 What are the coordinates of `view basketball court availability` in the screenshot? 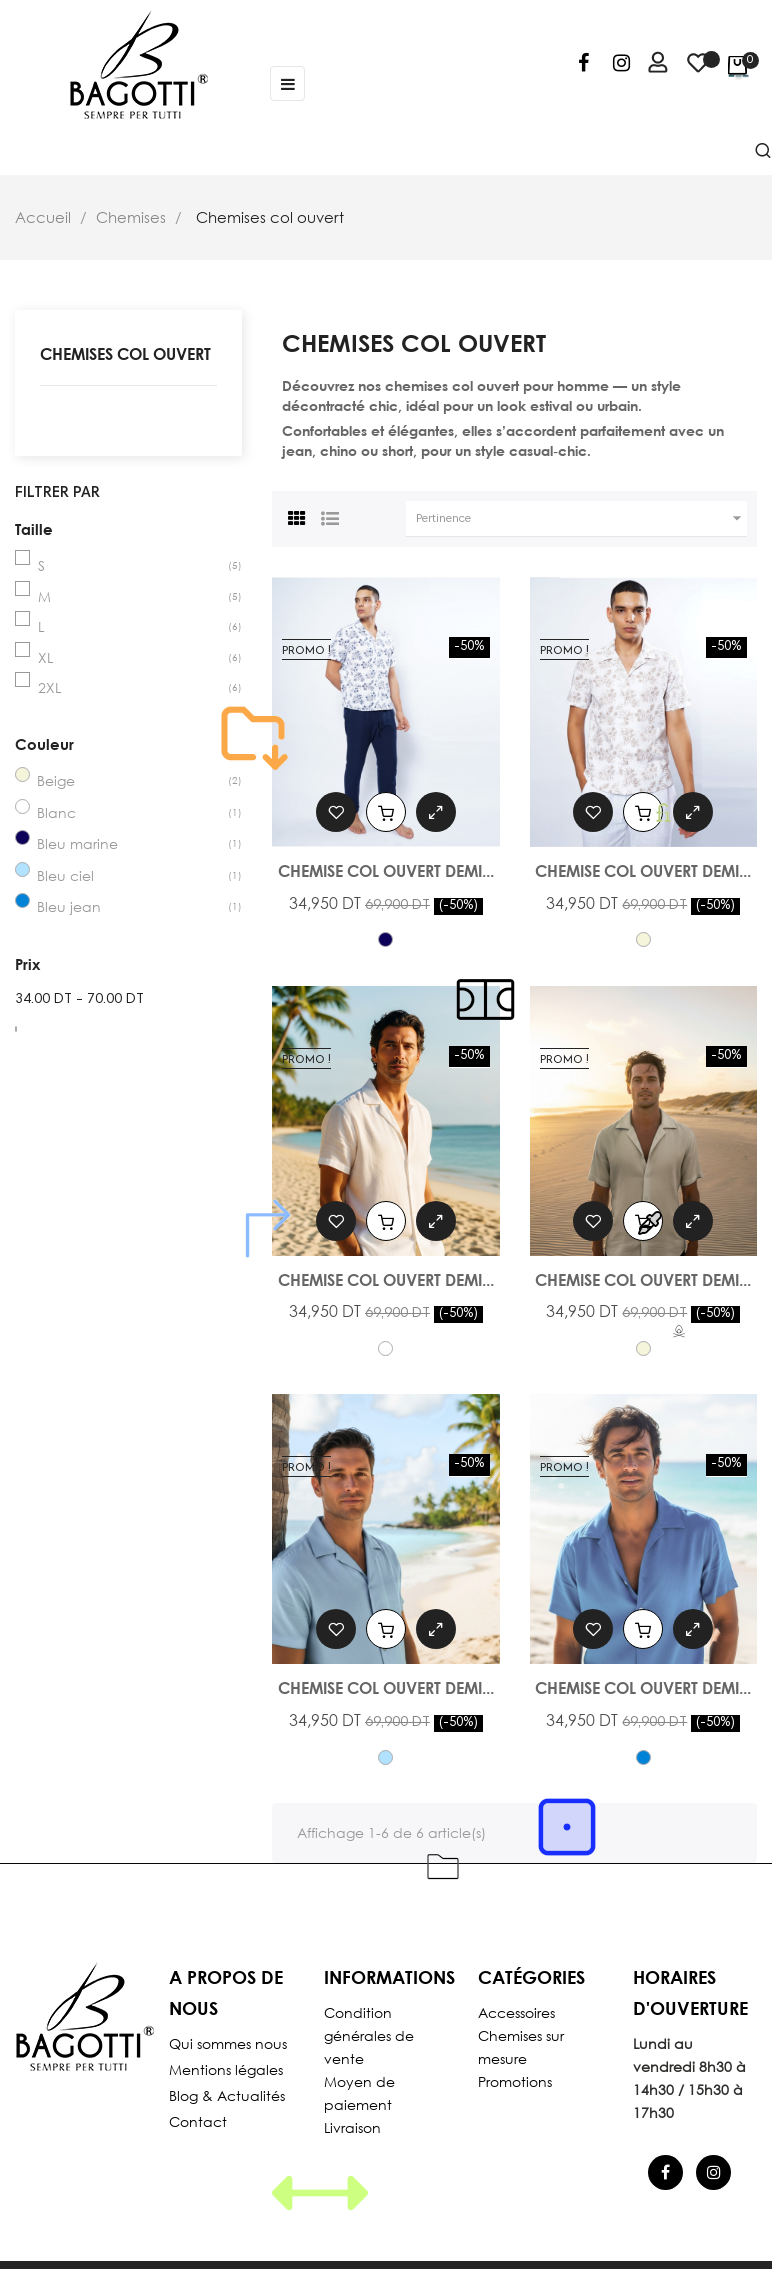 It's located at (485, 999).